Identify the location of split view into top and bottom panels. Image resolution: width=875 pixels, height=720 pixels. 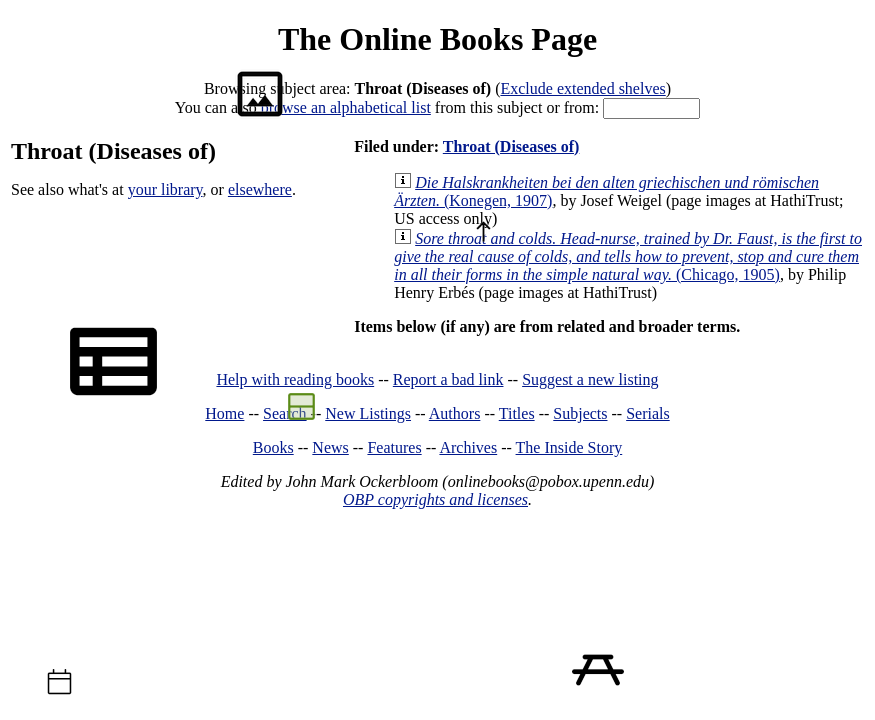
(301, 406).